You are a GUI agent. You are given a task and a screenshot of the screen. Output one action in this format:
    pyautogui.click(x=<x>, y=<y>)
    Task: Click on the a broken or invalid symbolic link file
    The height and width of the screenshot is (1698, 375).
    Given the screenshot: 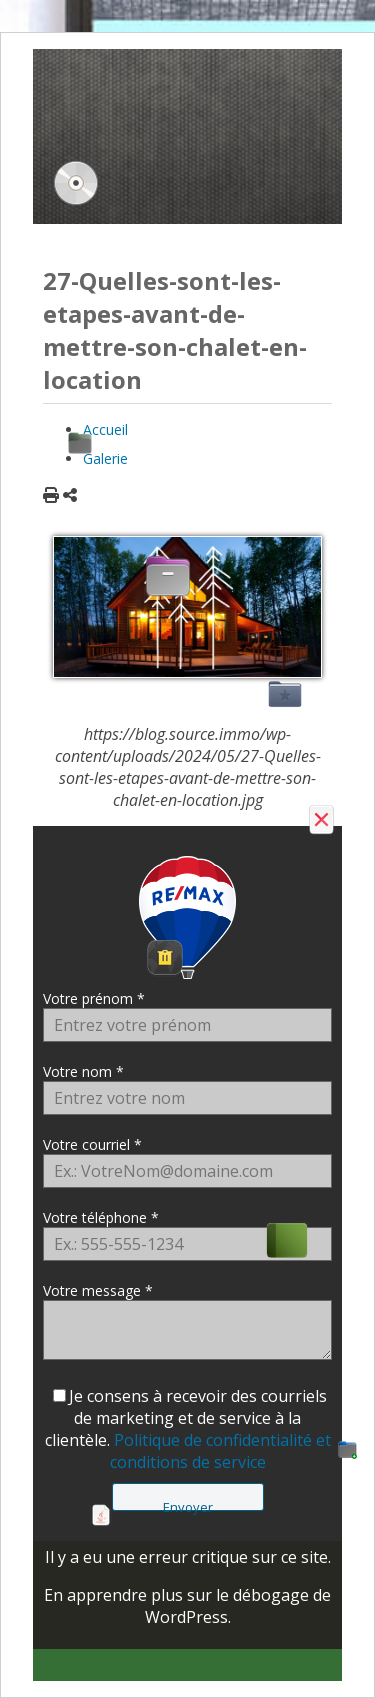 What is the action you would take?
    pyautogui.click(x=321, y=819)
    